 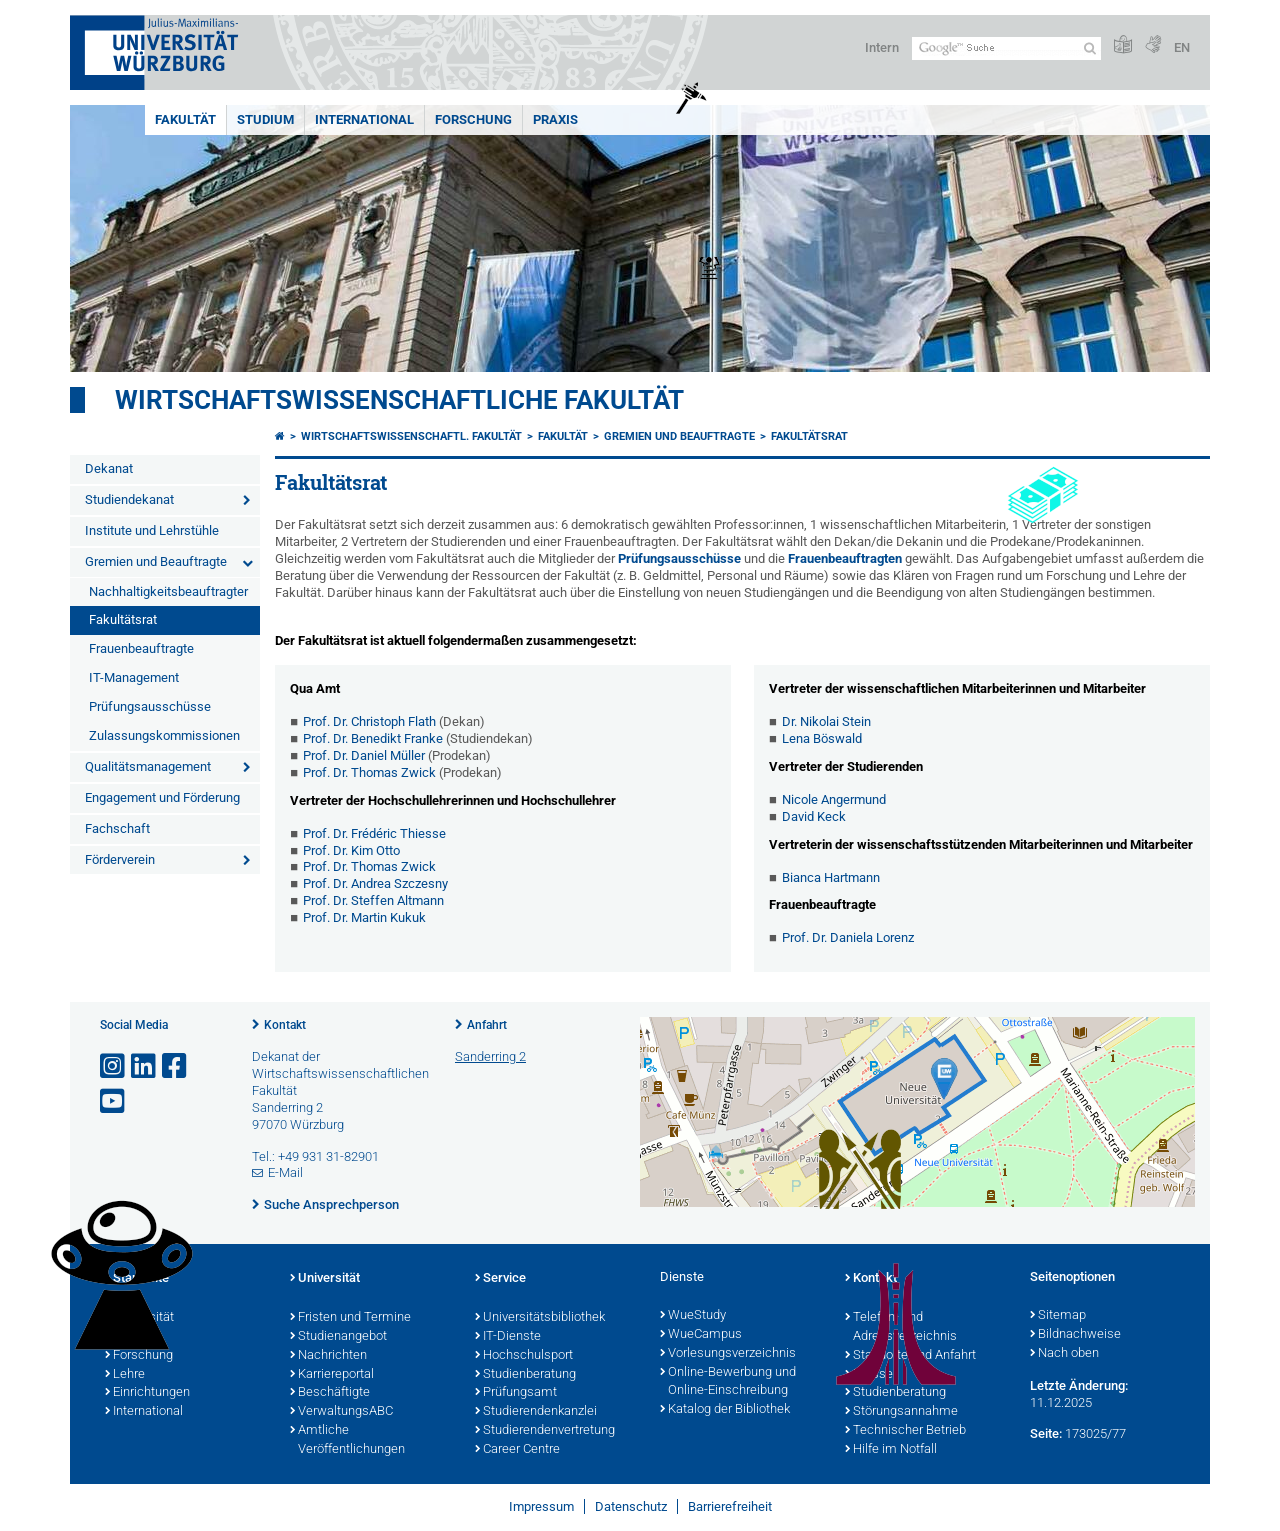 I want to click on guards or sentries protecting an area, so click(x=860, y=1168).